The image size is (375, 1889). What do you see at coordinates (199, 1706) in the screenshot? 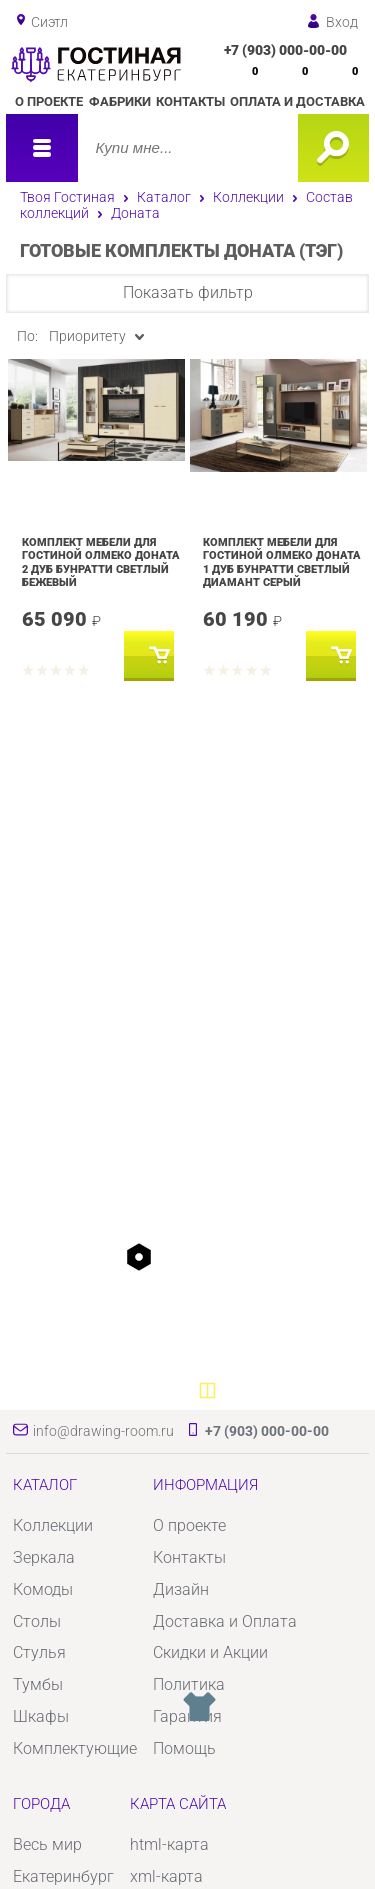
I see `browse clothing or apparel products` at bounding box center [199, 1706].